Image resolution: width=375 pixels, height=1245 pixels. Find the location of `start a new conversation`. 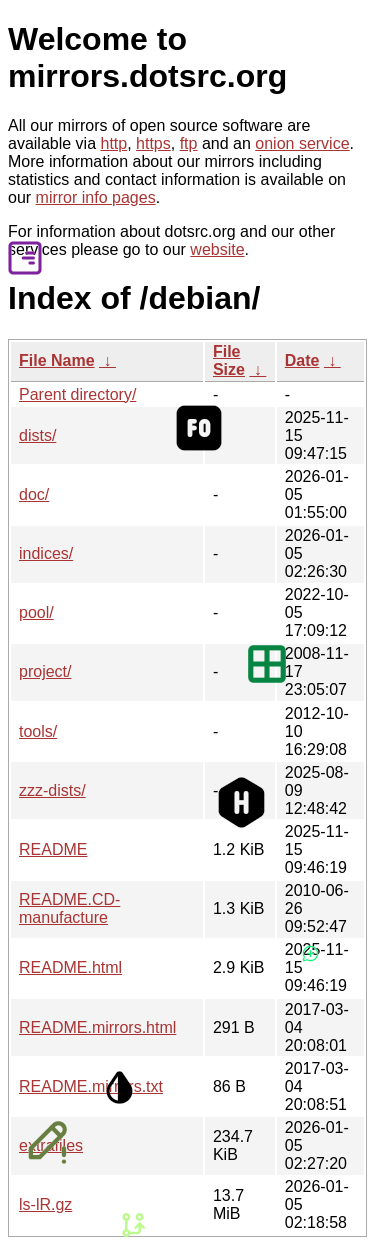

start a new conversation is located at coordinates (310, 953).